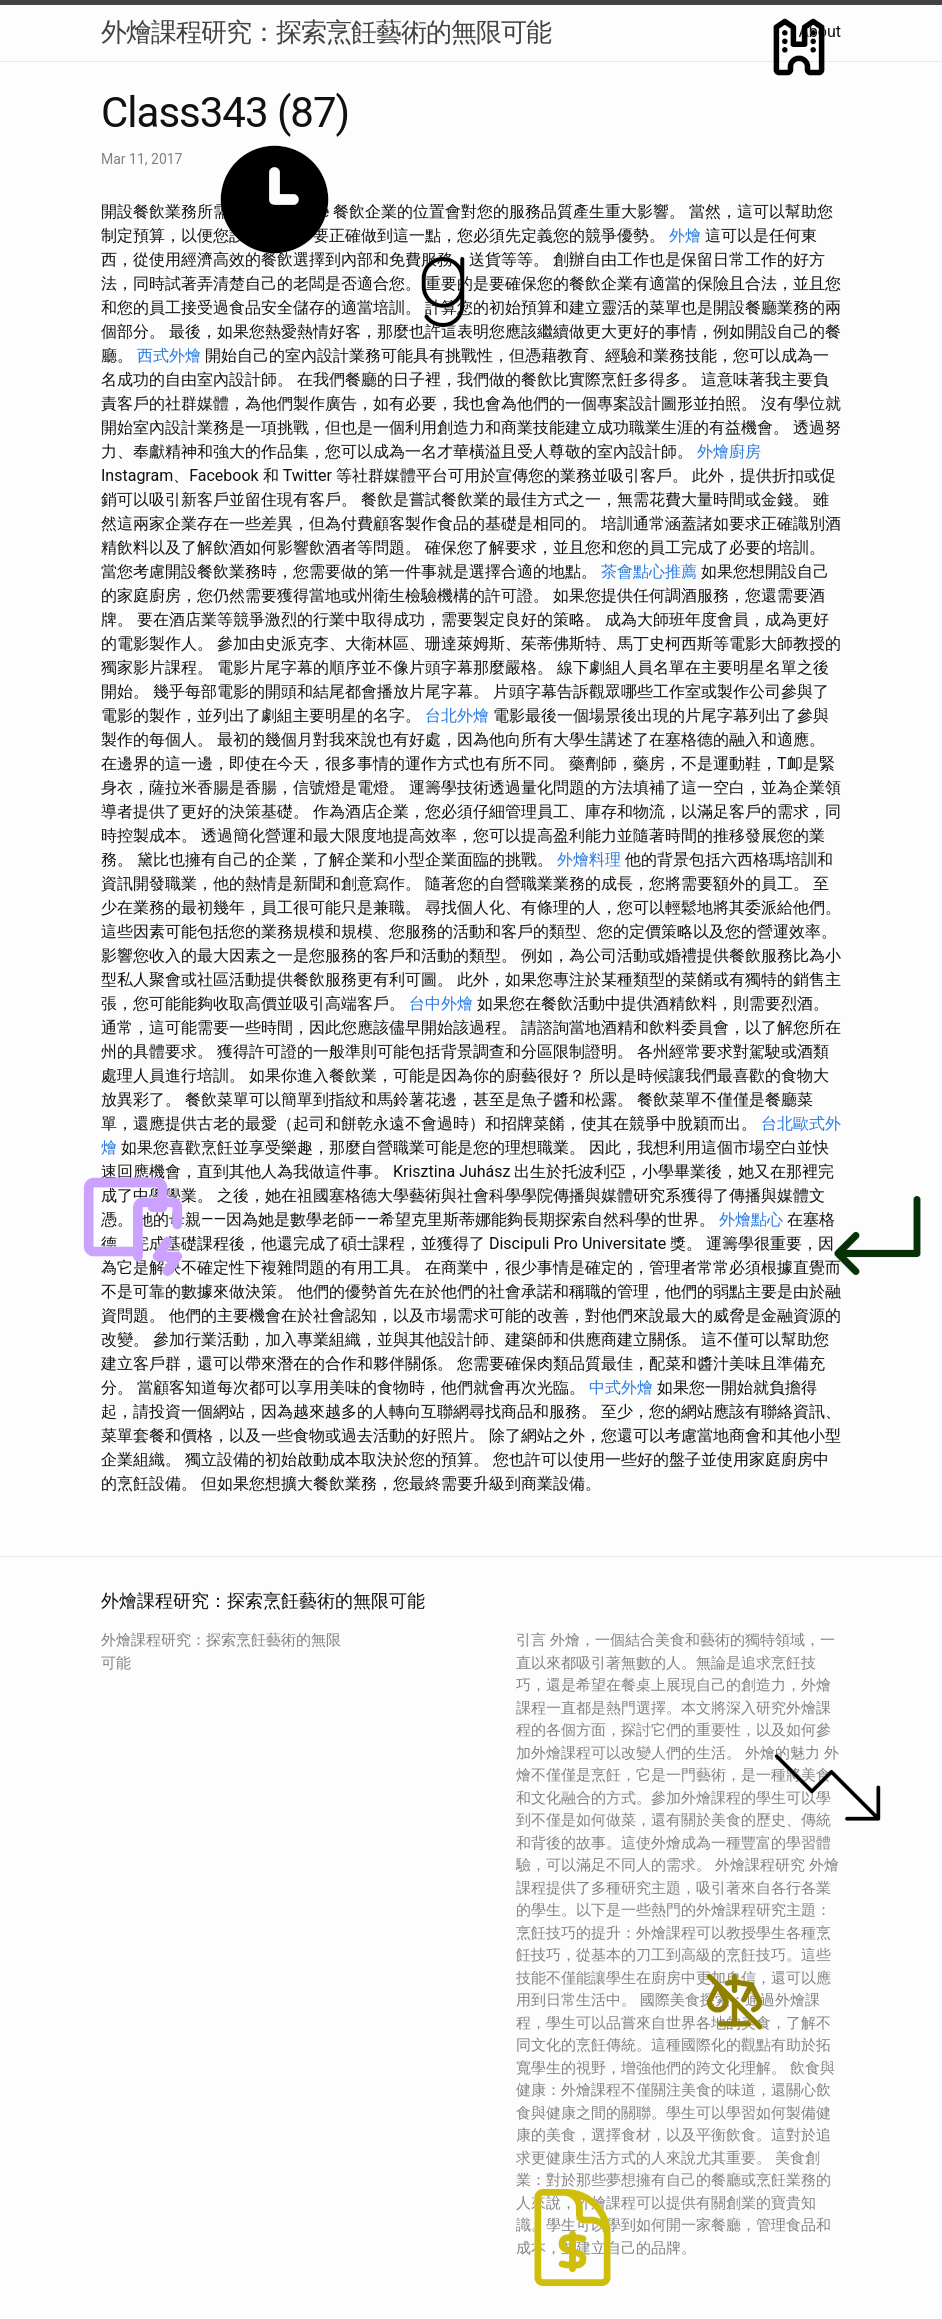  What do you see at coordinates (572, 2237) in the screenshot?
I see `view financial document or invoice` at bounding box center [572, 2237].